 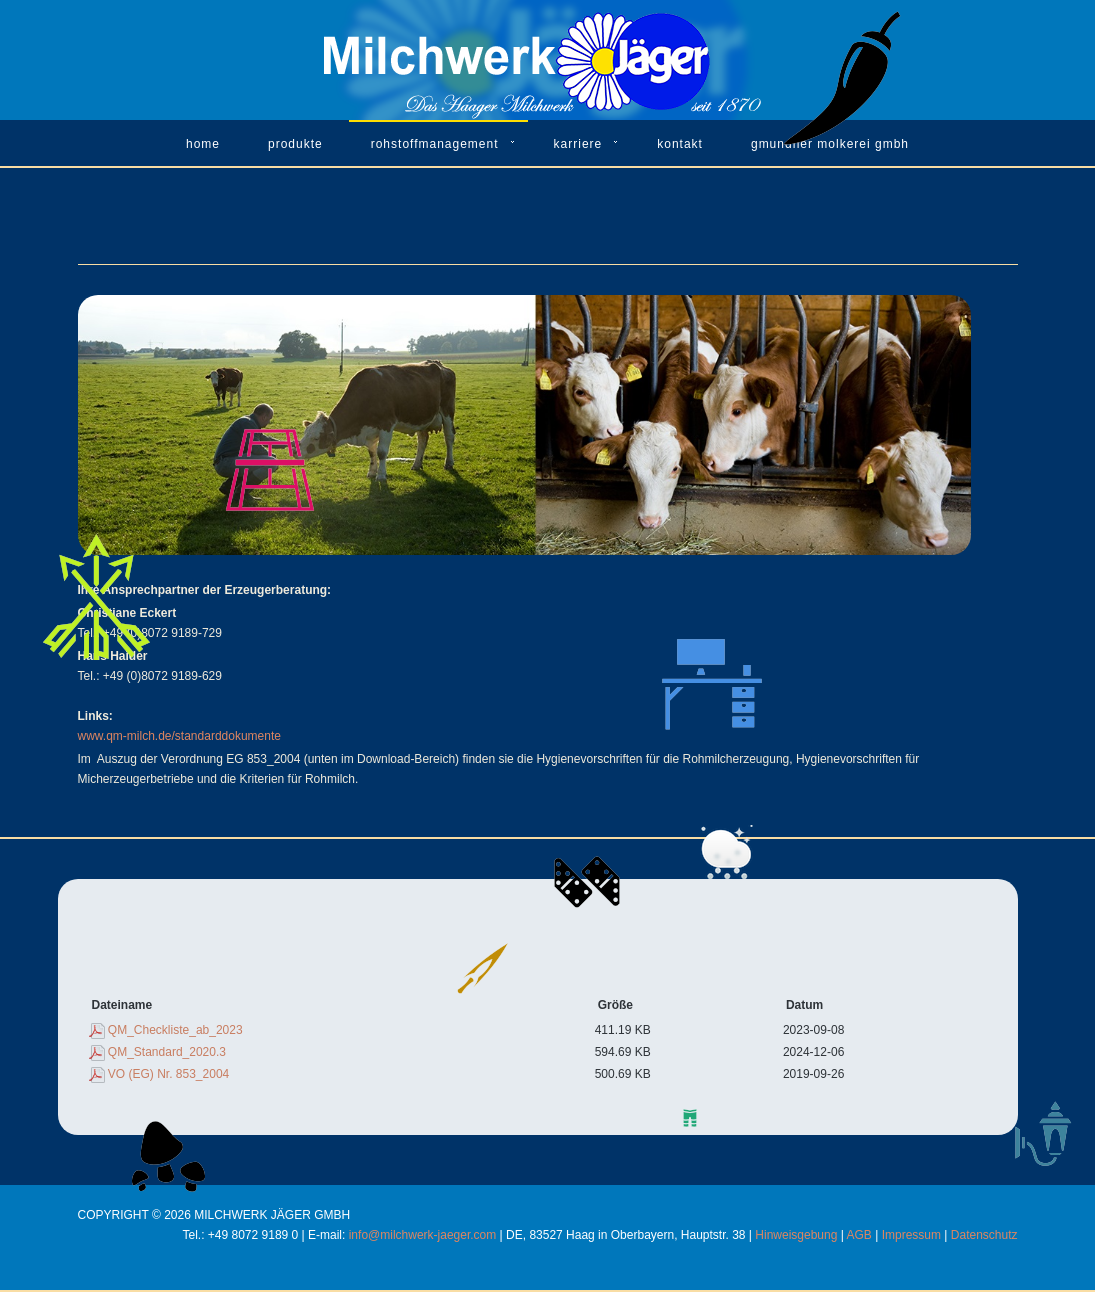 What do you see at coordinates (587, 882) in the screenshot?
I see `access domino or tile-based games` at bounding box center [587, 882].